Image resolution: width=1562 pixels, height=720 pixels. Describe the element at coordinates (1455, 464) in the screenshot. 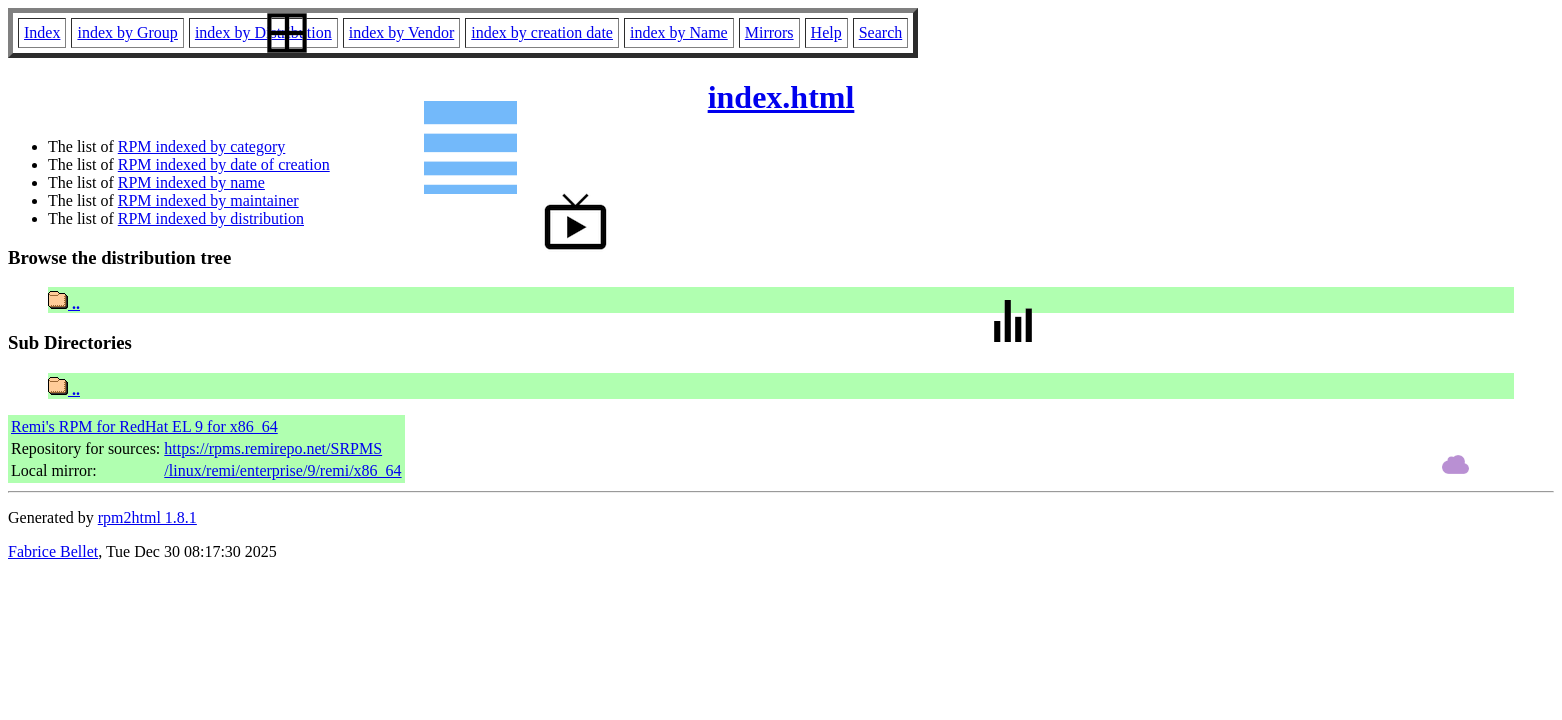

I see `cloud storage or sync status` at that location.